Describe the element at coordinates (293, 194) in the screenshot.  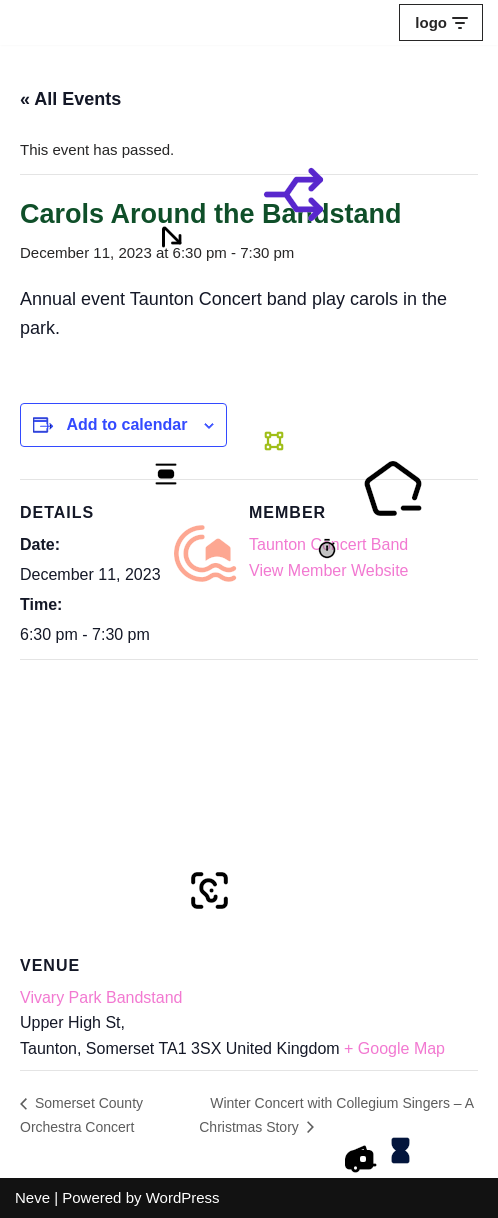
I see `split or branch content into multiple paths` at that location.